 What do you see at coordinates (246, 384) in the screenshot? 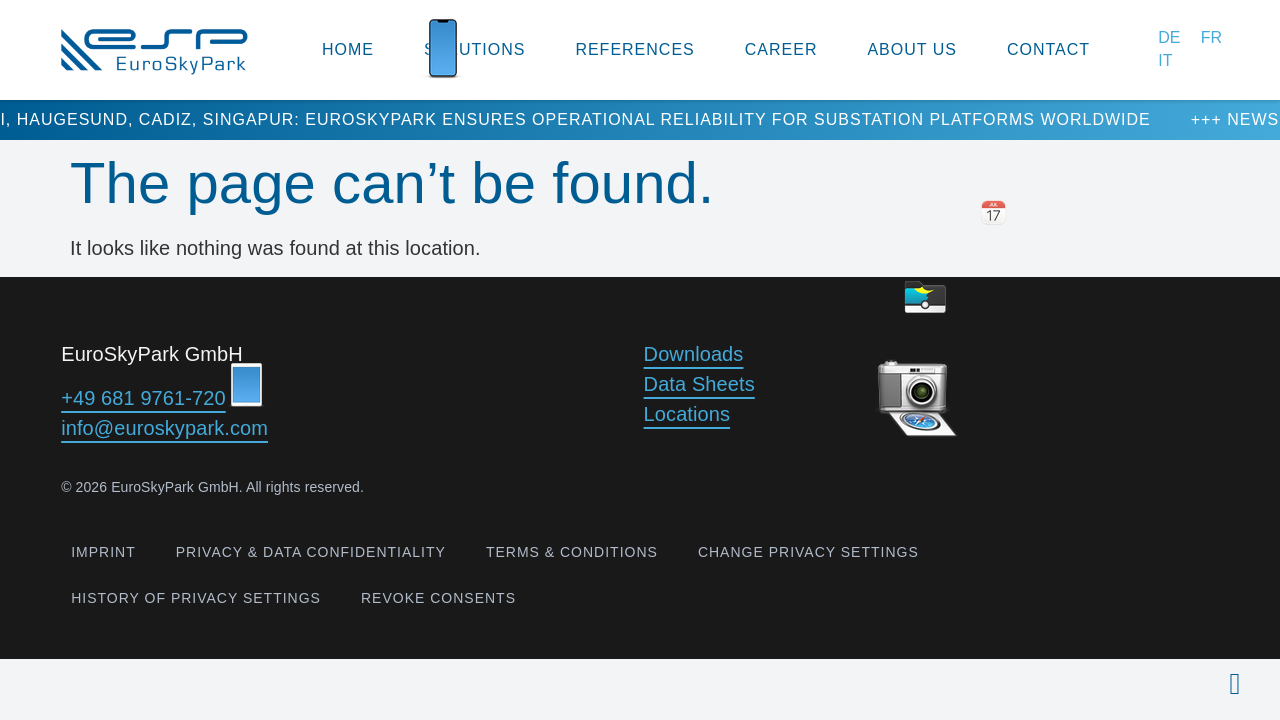
I see `indicates a connected iPad Air 2 device` at bounding box center [246, 384].